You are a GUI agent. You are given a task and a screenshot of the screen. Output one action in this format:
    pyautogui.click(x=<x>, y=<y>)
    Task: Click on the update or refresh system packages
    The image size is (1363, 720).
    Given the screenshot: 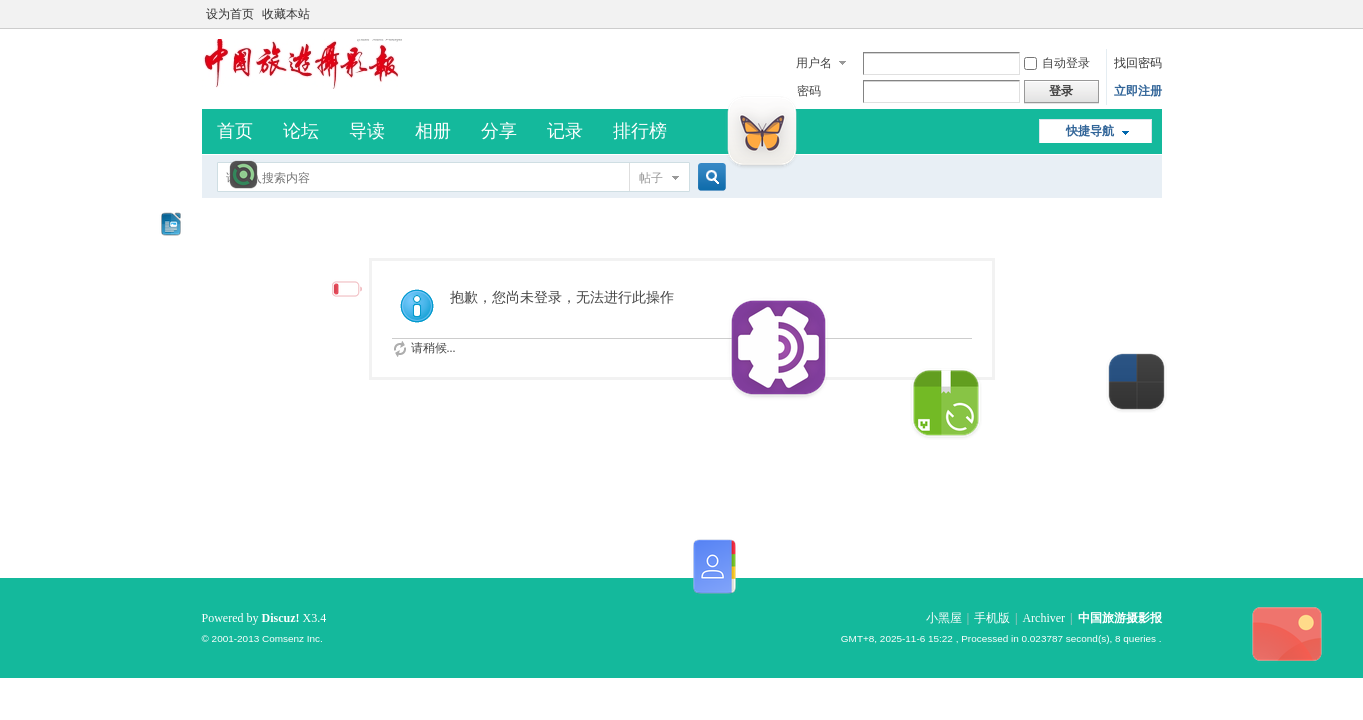 What is the action you would take?
    pyautogui.click(x=946, y=404)
    